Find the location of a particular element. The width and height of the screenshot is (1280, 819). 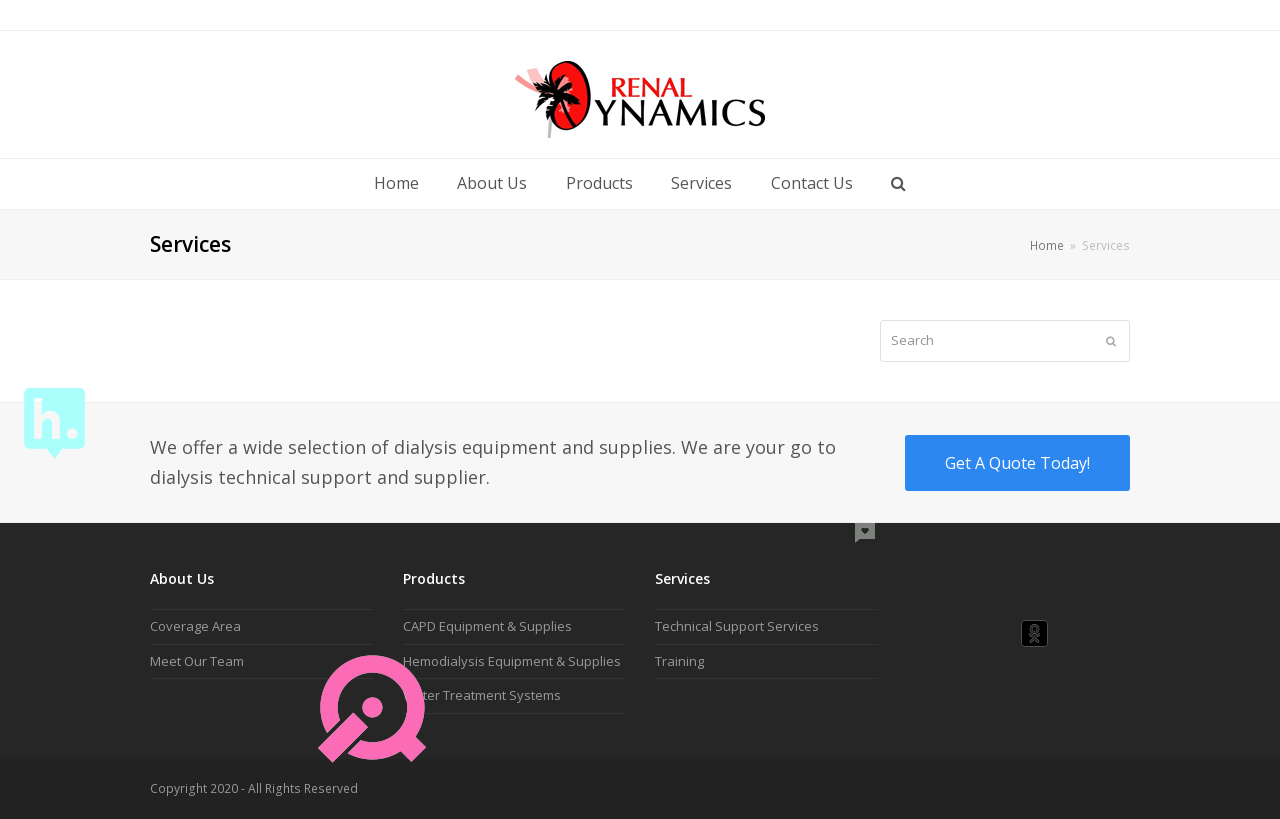

open hypothesis annotation tool is located at coordinates (54, 423).